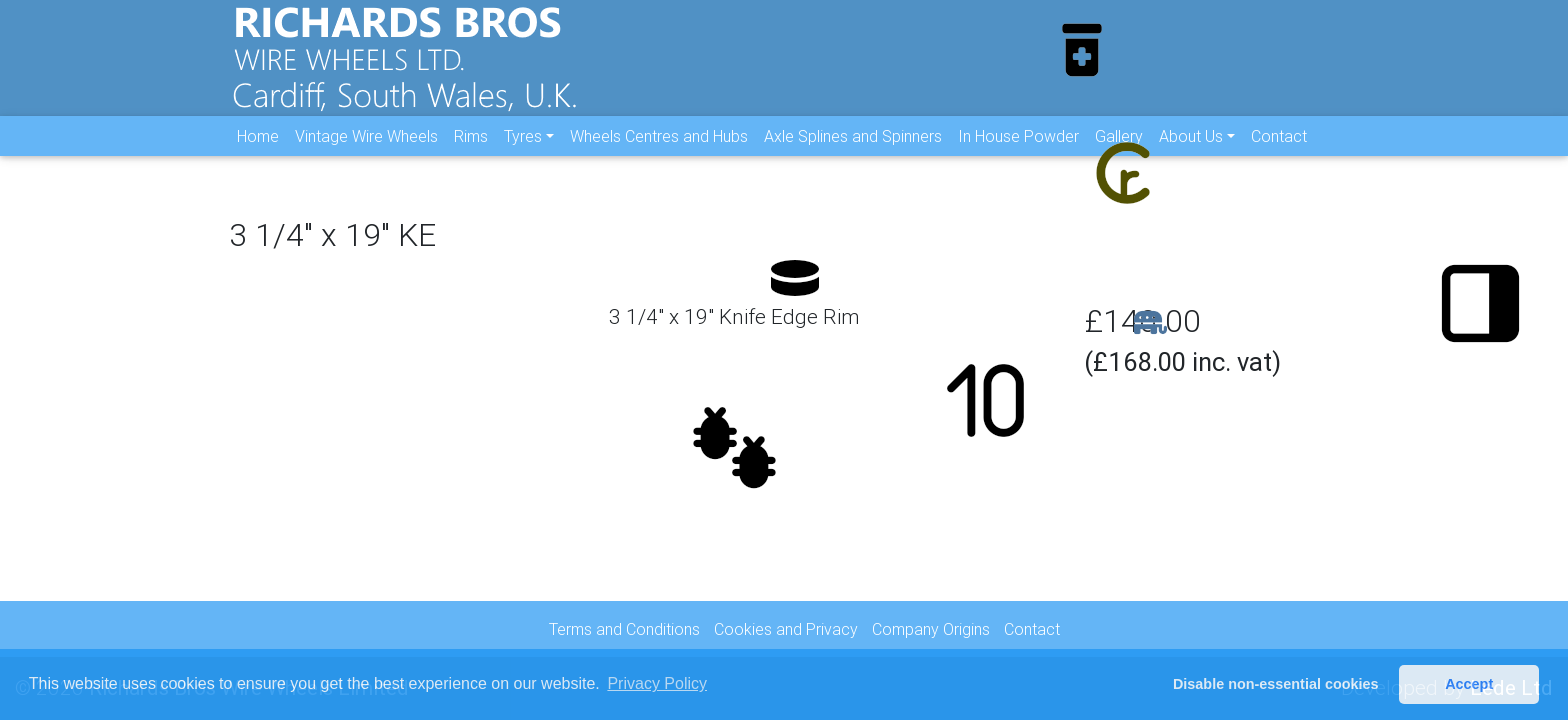 The width and height of the screenshot is (1568, 720). I want to click on view prescription medications, so click(1082, 50).